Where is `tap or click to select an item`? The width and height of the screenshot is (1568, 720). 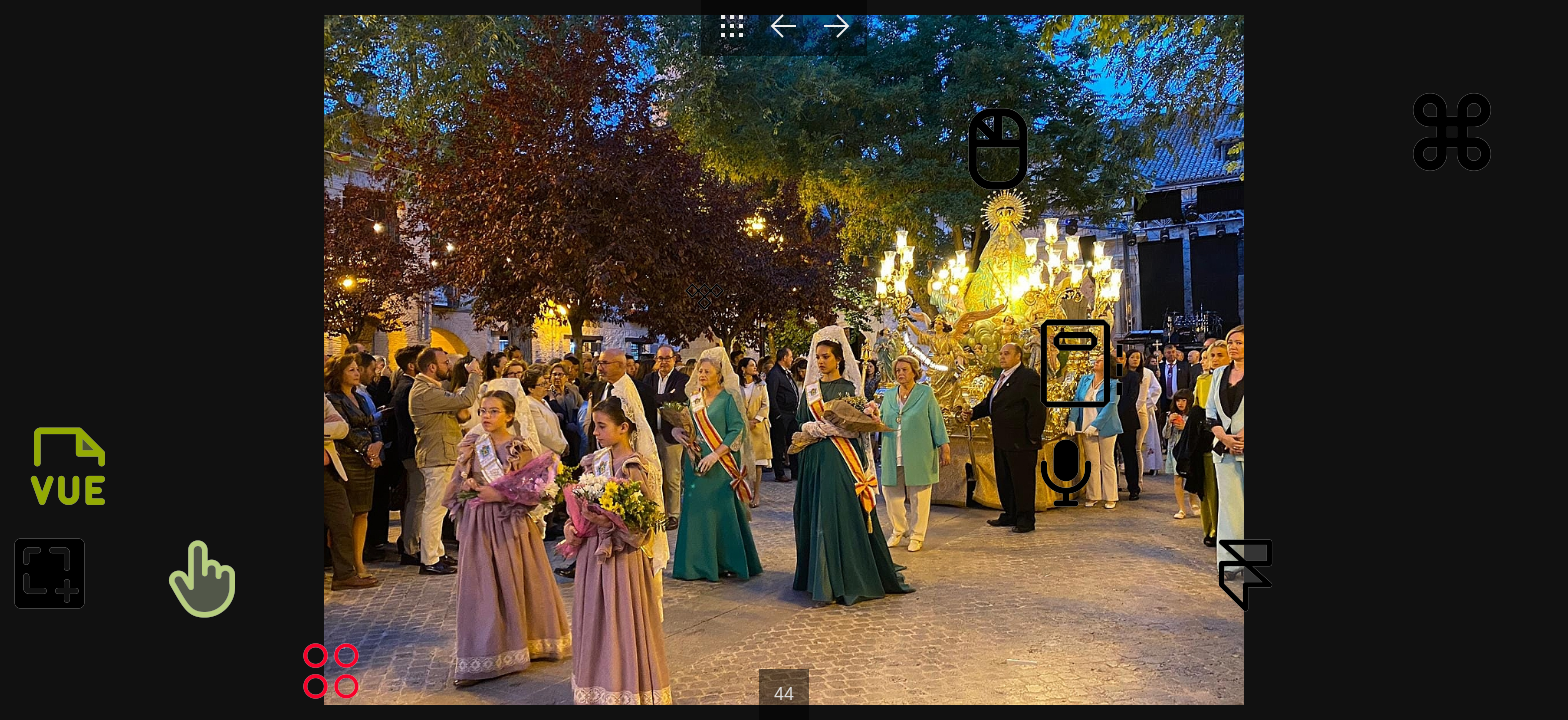 tap or click to select an item is located at coordinates (202, 579).